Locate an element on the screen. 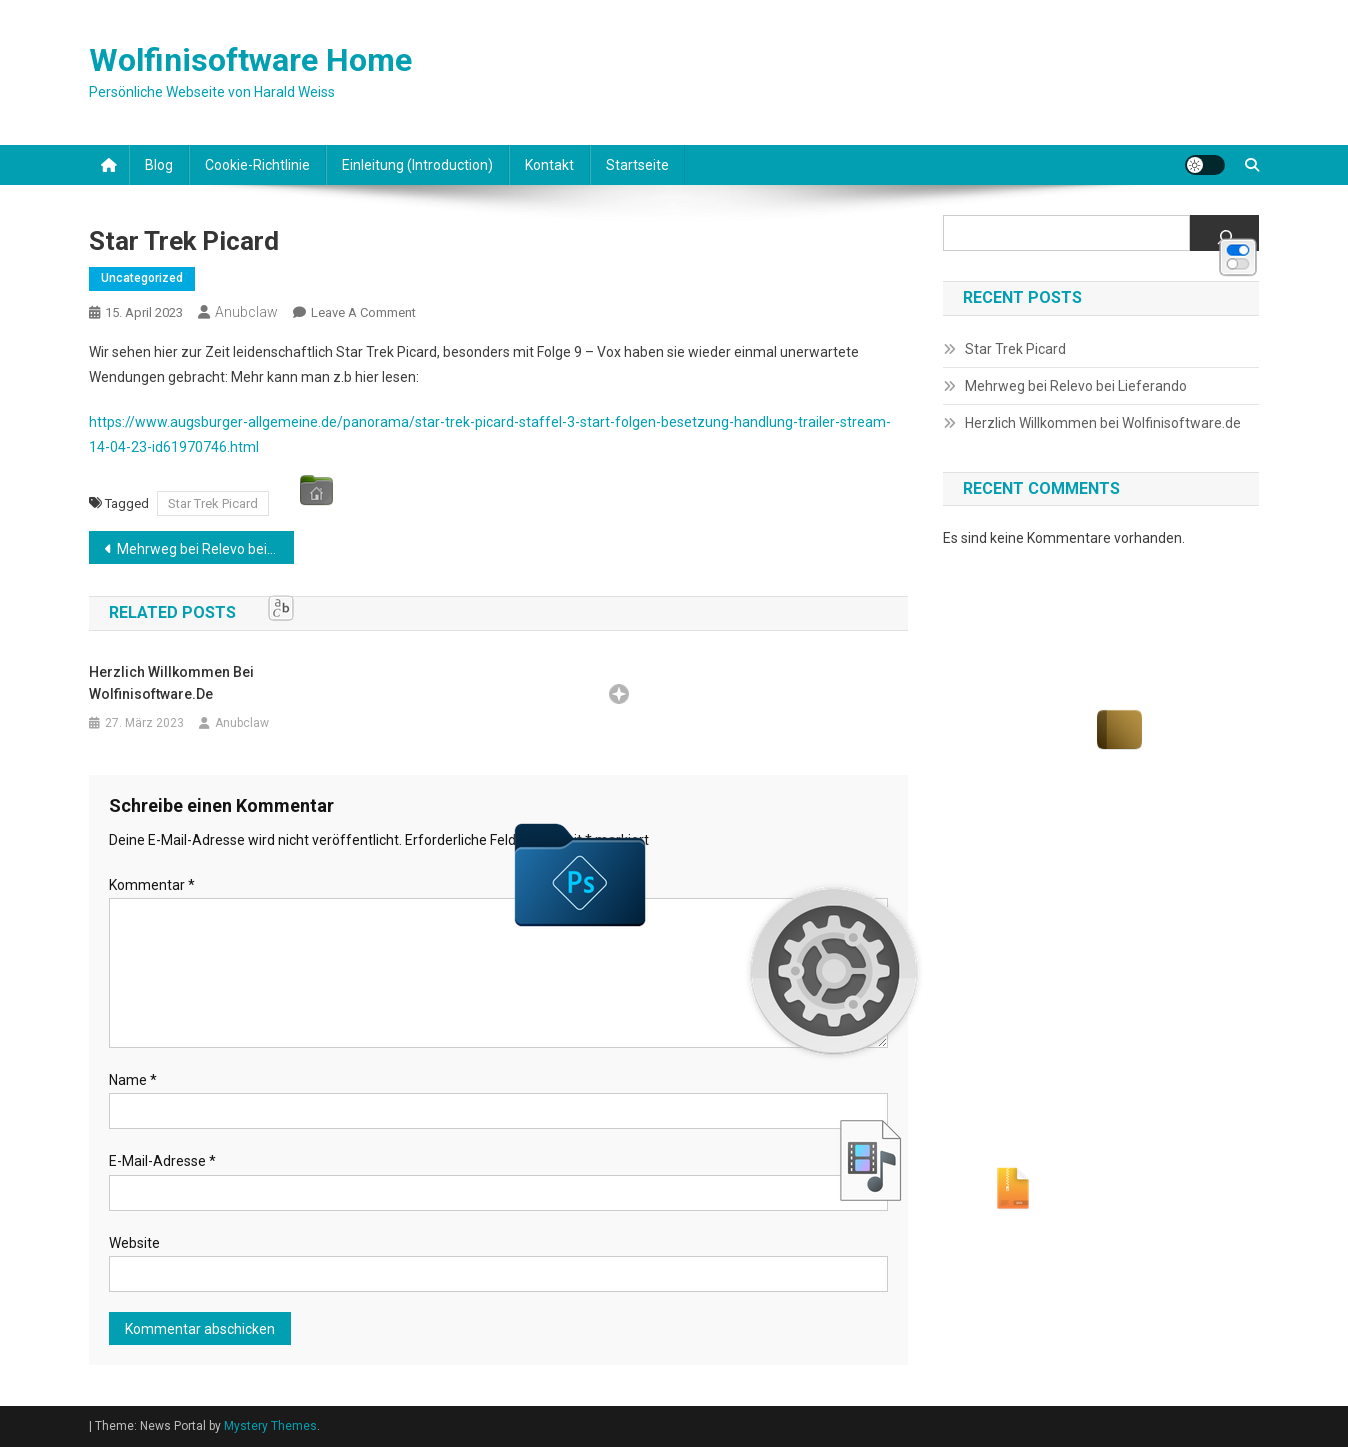 This screenshot has width=1348, height=1447. open virtual appliance file for import into VirtualBox is located at coordinates (1013, 1189).